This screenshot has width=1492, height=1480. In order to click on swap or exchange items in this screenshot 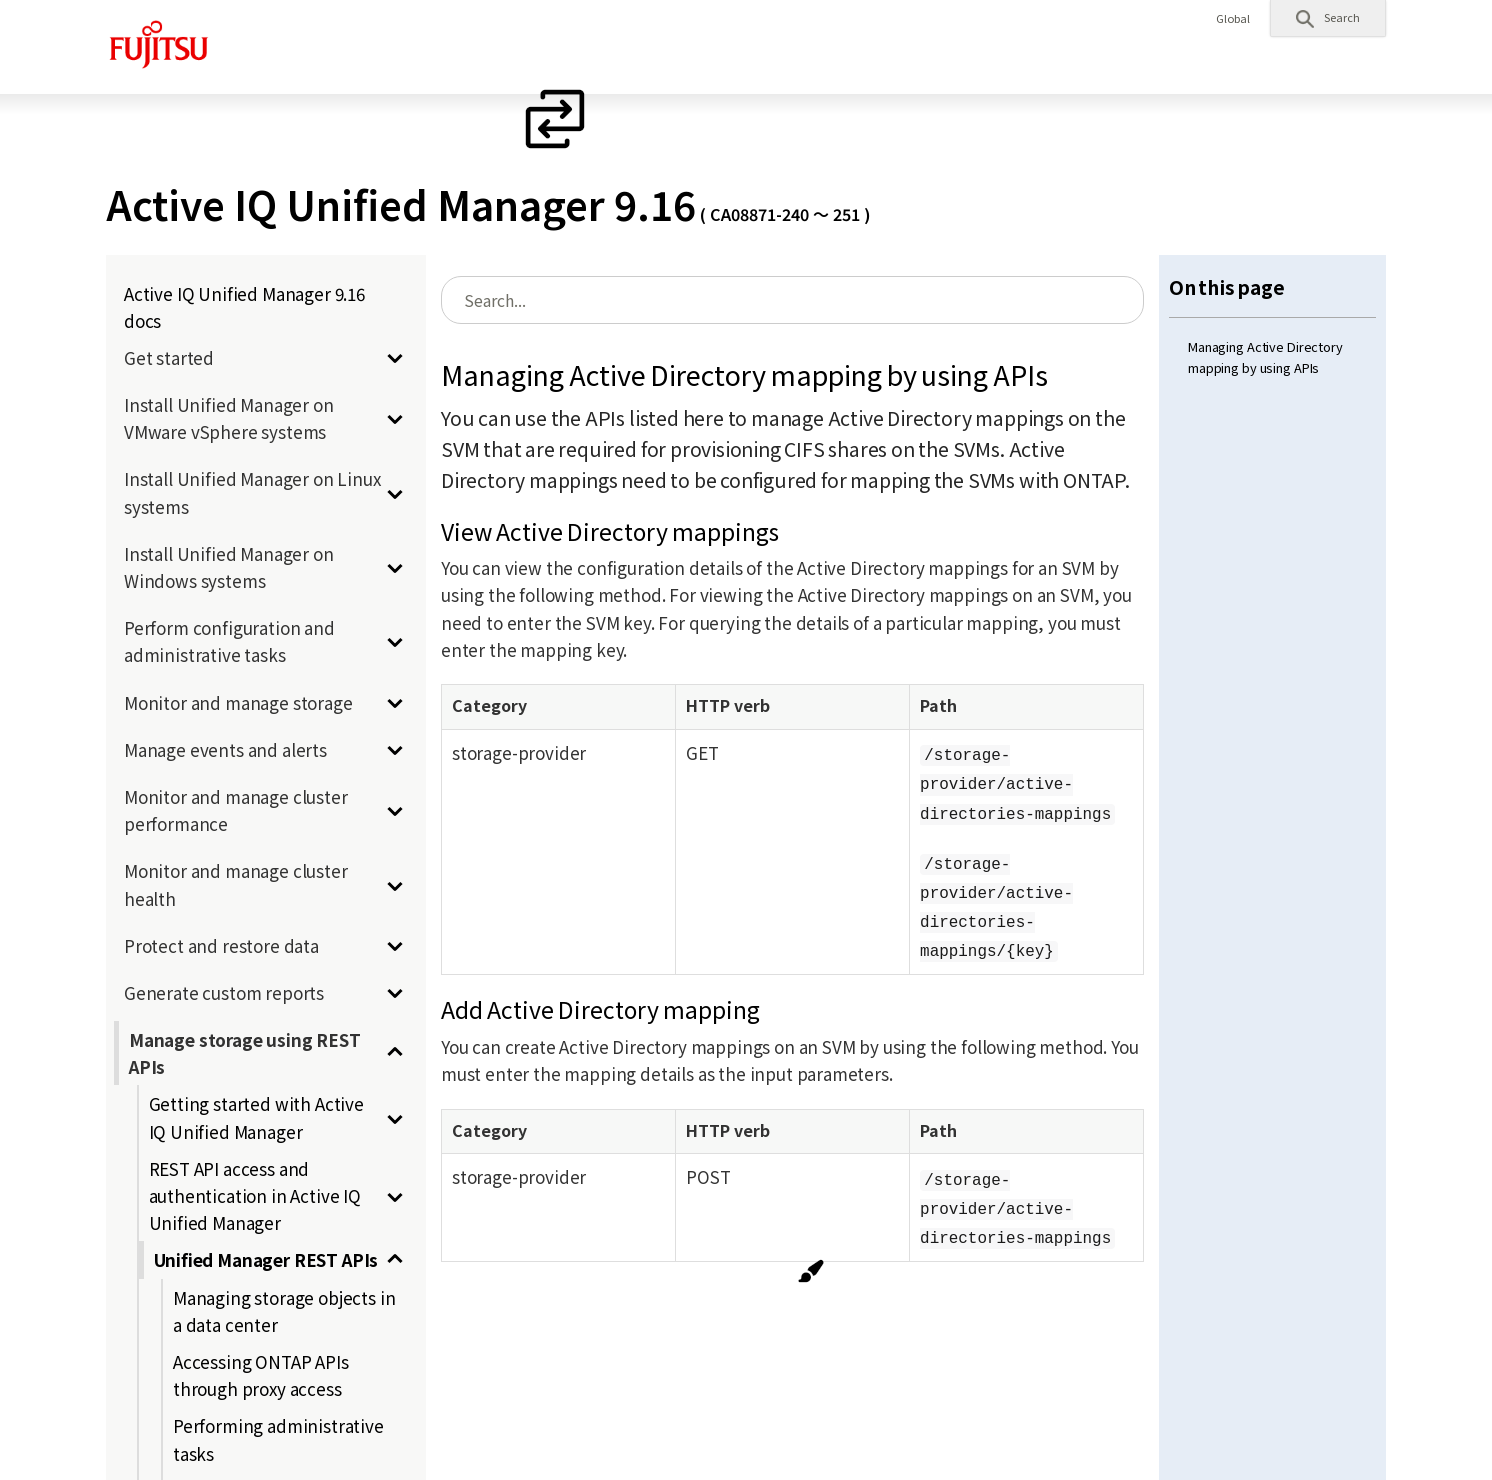, I will do `click(555, 119)`.